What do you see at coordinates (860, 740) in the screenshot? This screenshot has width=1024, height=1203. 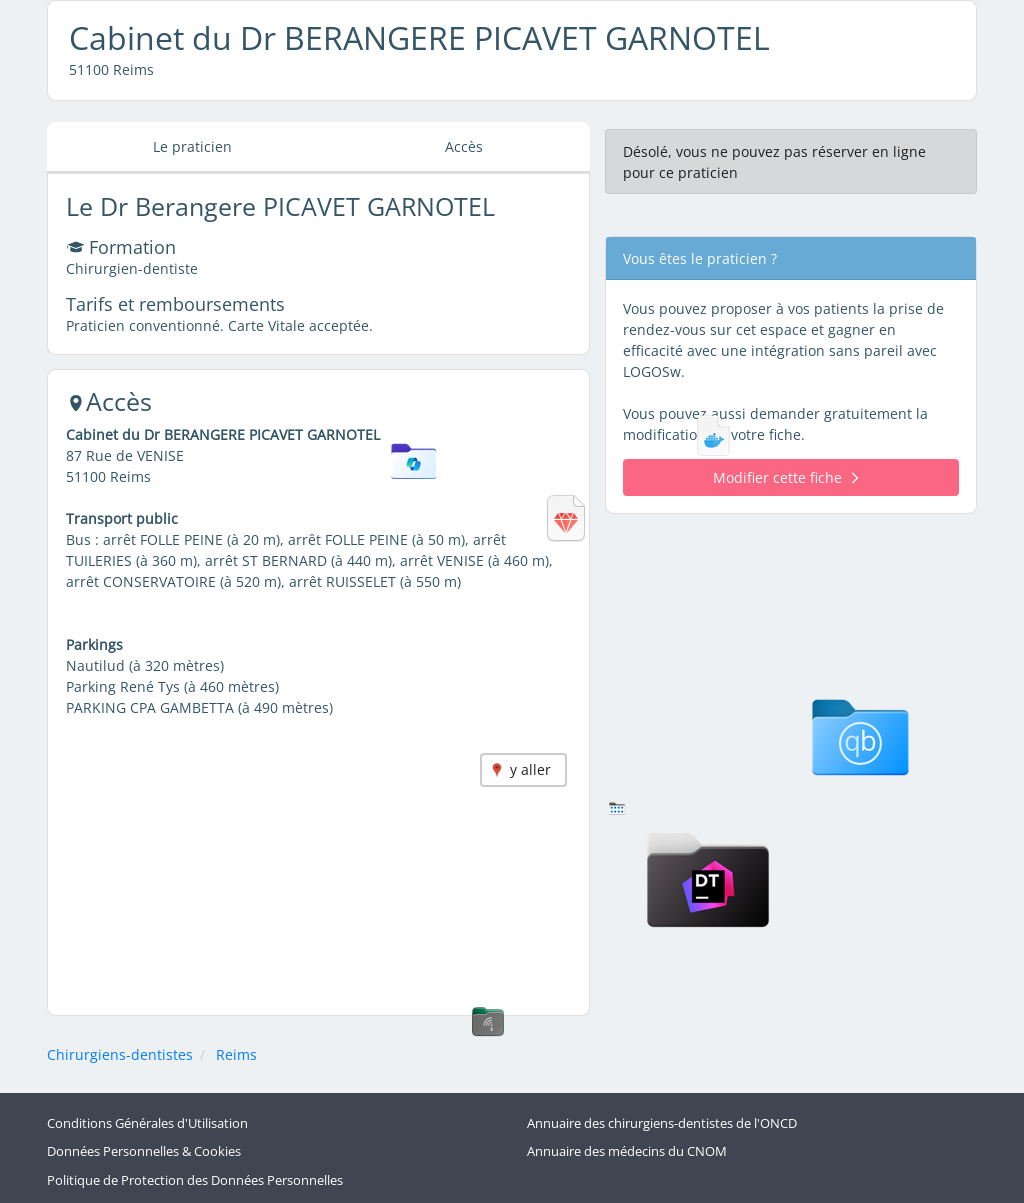 I see `open qbittorrent downloads folder` at bounding box center [860, 740].